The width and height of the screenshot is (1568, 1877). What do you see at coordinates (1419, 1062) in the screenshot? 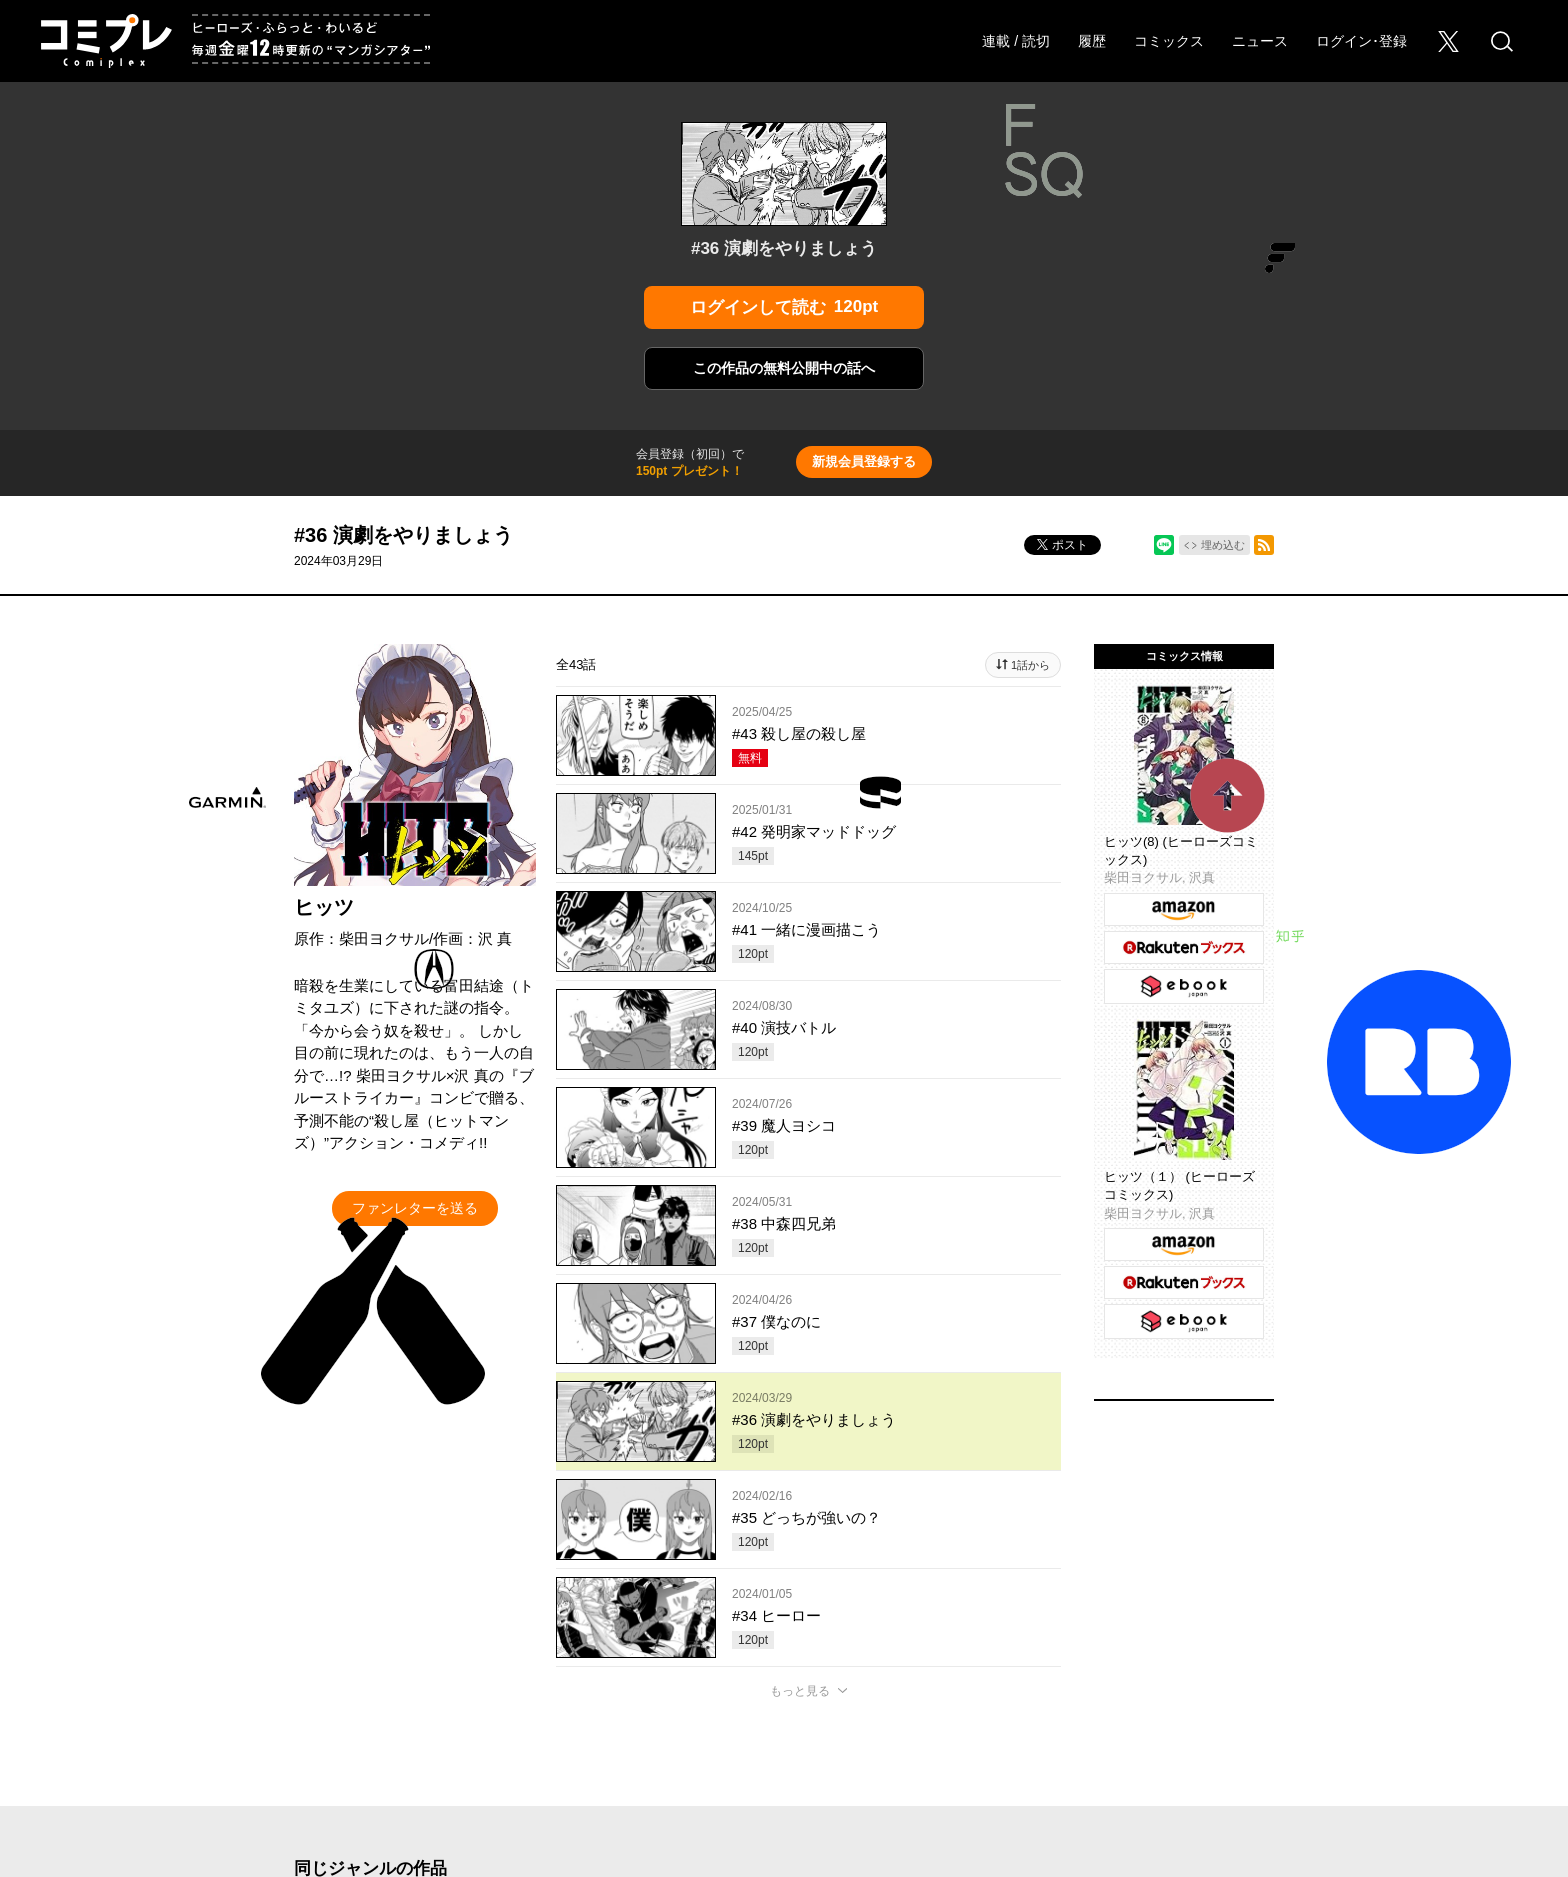
I see `open the Redbubble app` at bounding box center [1419, 1062].